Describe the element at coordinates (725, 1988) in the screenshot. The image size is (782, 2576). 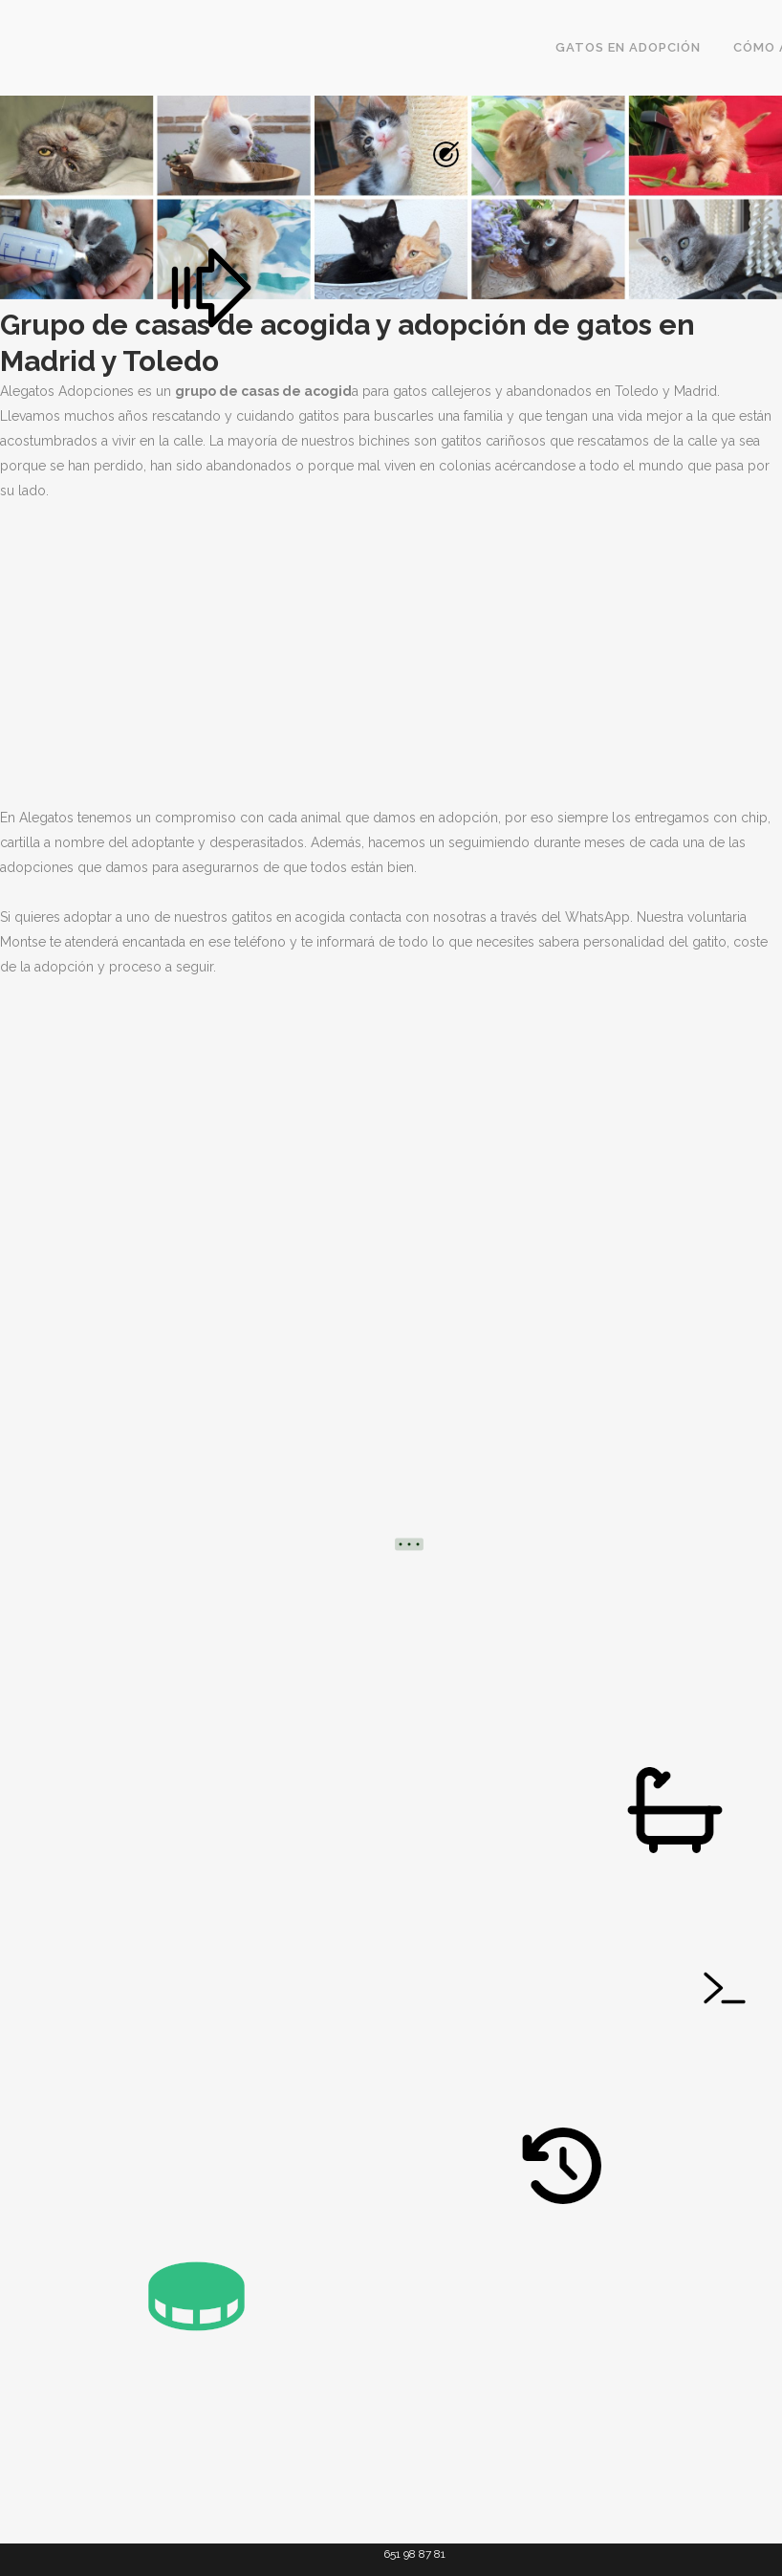
I see `open the command line terminal` at that location.